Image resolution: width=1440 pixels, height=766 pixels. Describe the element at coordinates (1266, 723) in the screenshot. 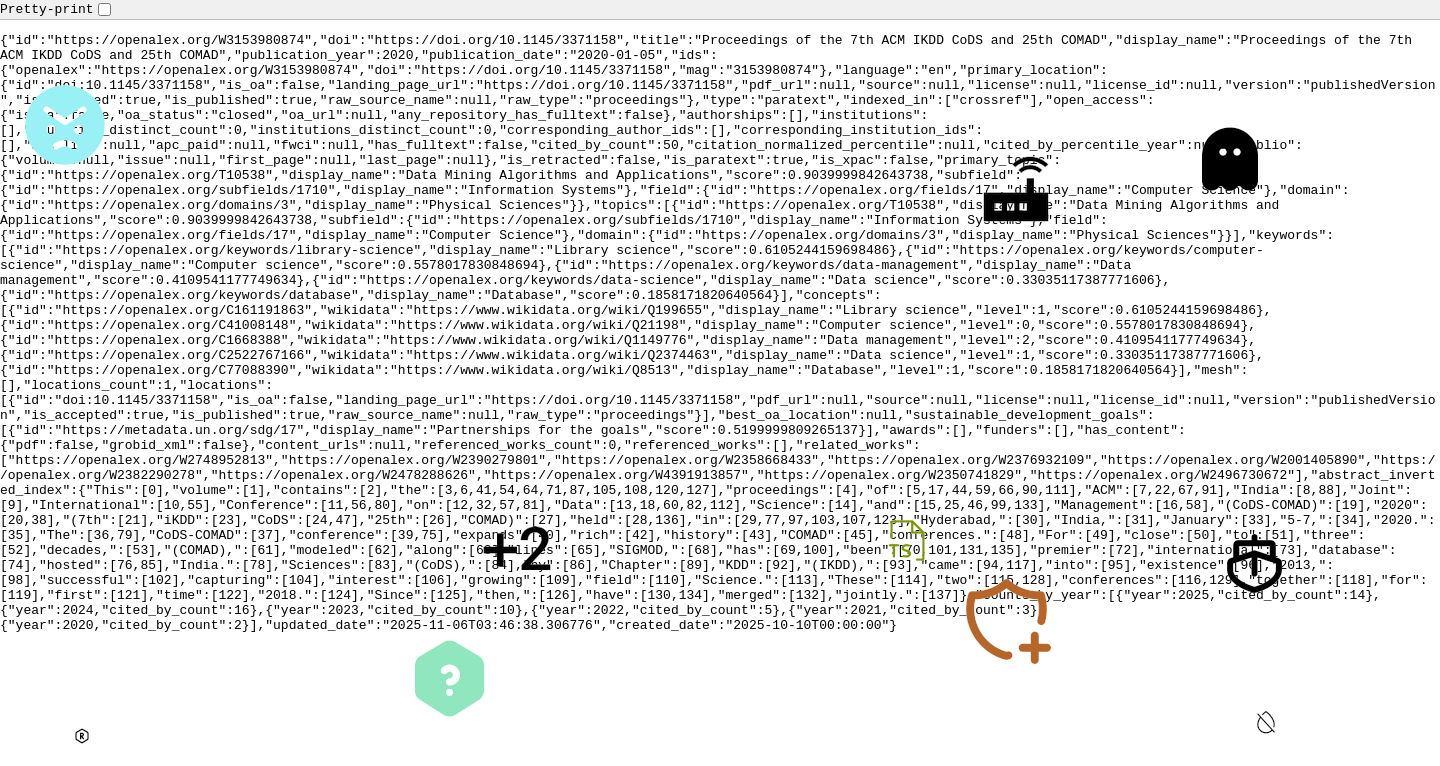

I see `disable water or liquid detection` at that location.